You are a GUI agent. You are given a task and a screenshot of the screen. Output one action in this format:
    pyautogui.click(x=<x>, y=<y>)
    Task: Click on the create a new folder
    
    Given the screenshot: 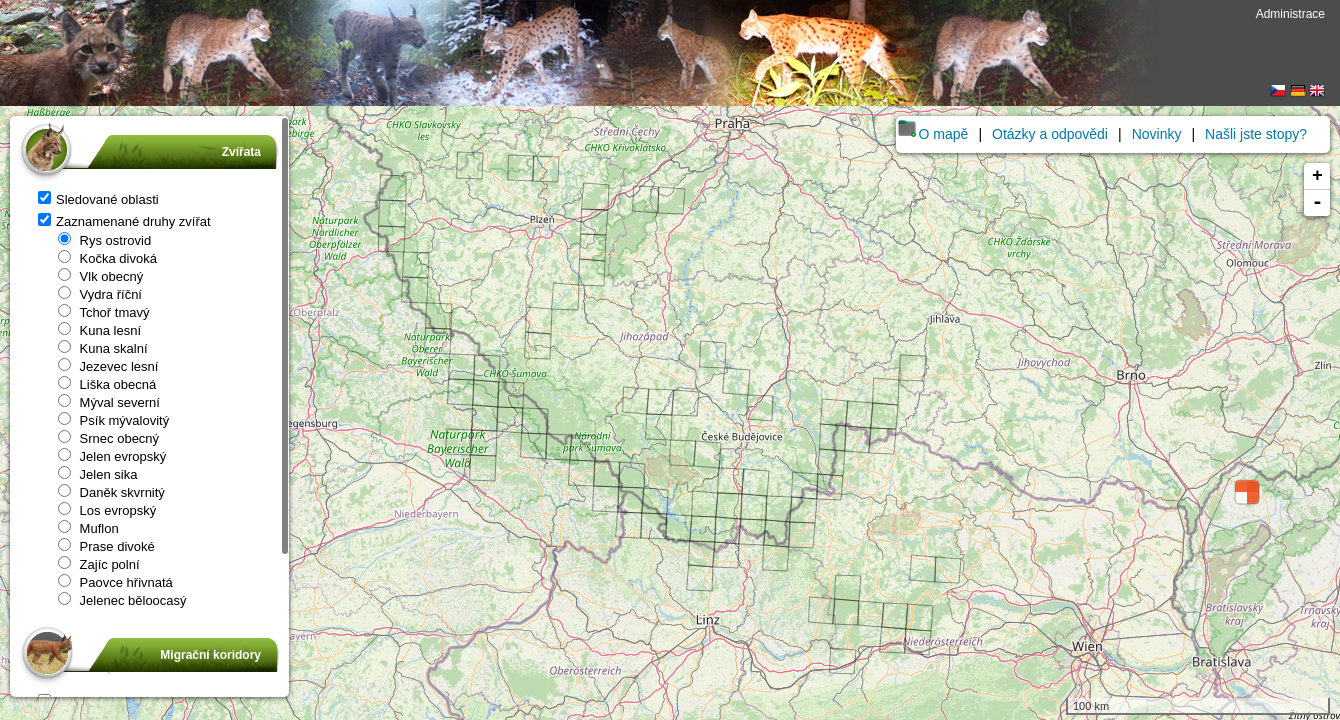 What is the action you would take?
    pyautogui.click(x=907, y=128)
    